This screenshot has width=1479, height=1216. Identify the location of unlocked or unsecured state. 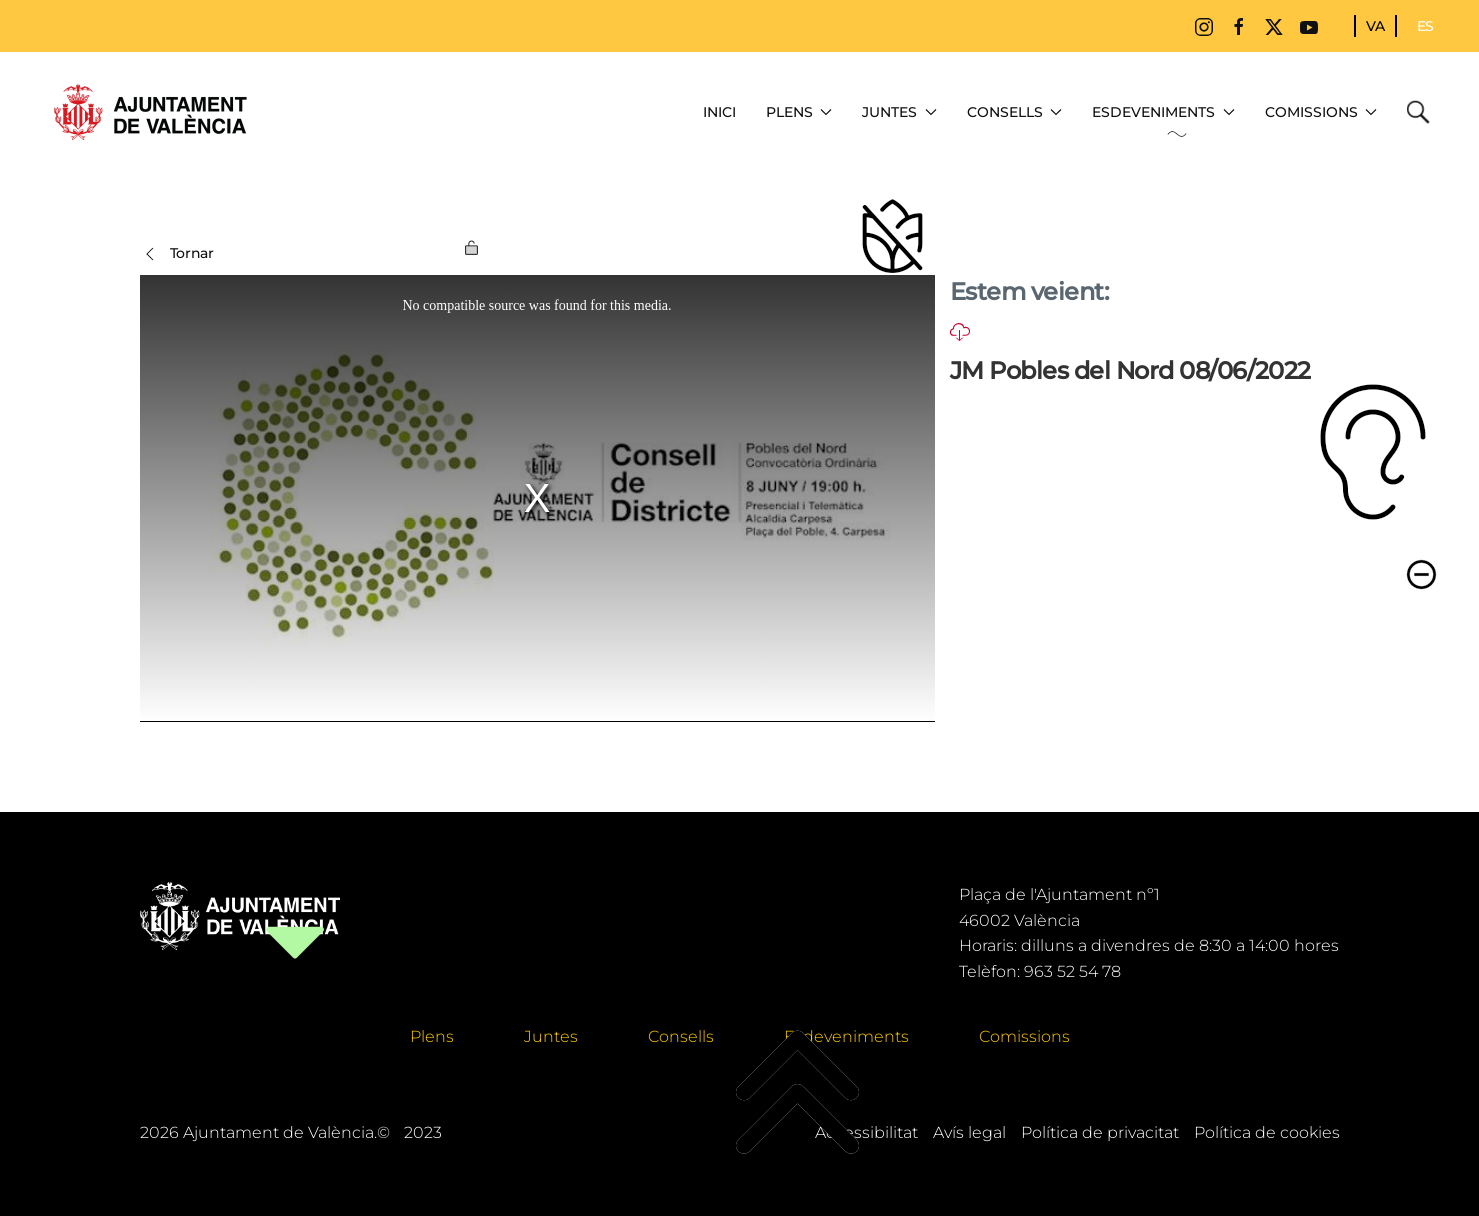
(471, 248).